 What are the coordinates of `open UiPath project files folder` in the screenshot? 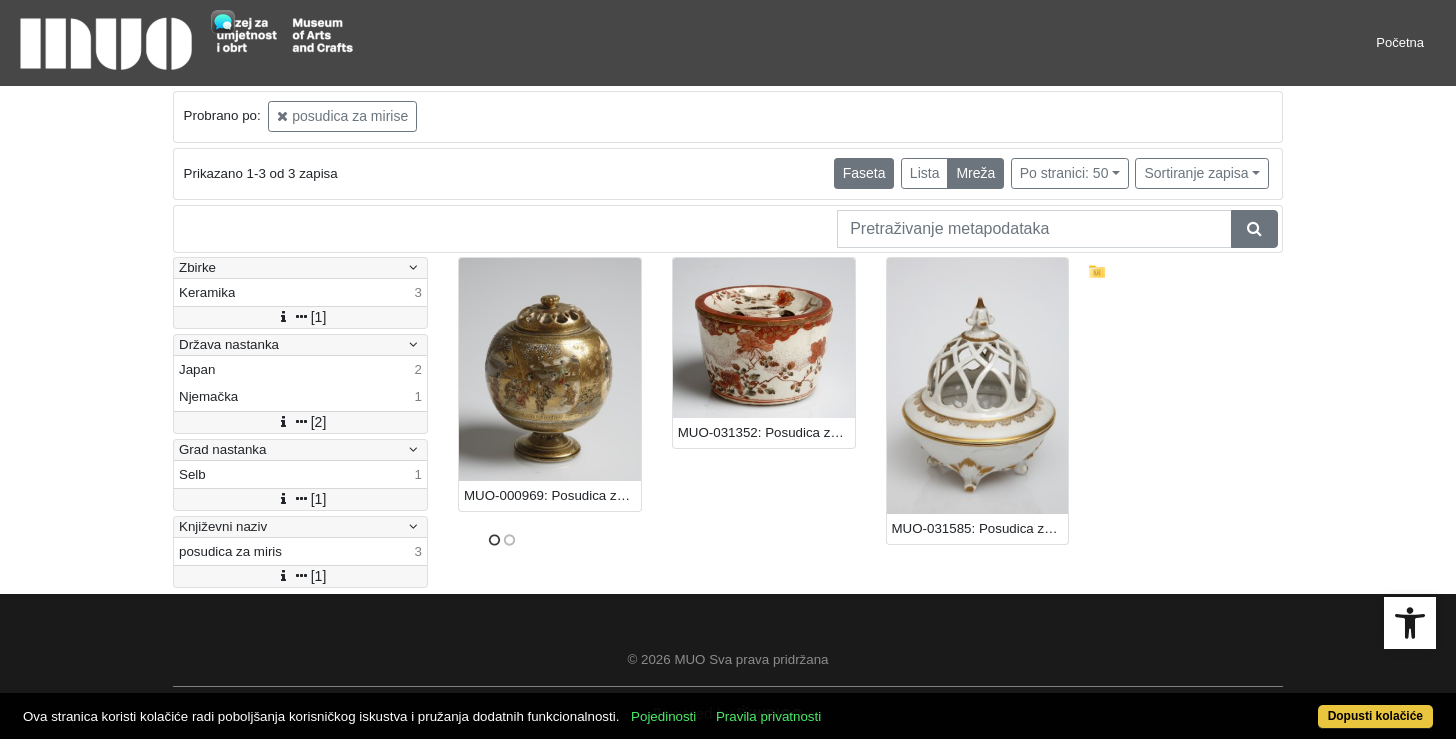 It's located at (1097, 272).